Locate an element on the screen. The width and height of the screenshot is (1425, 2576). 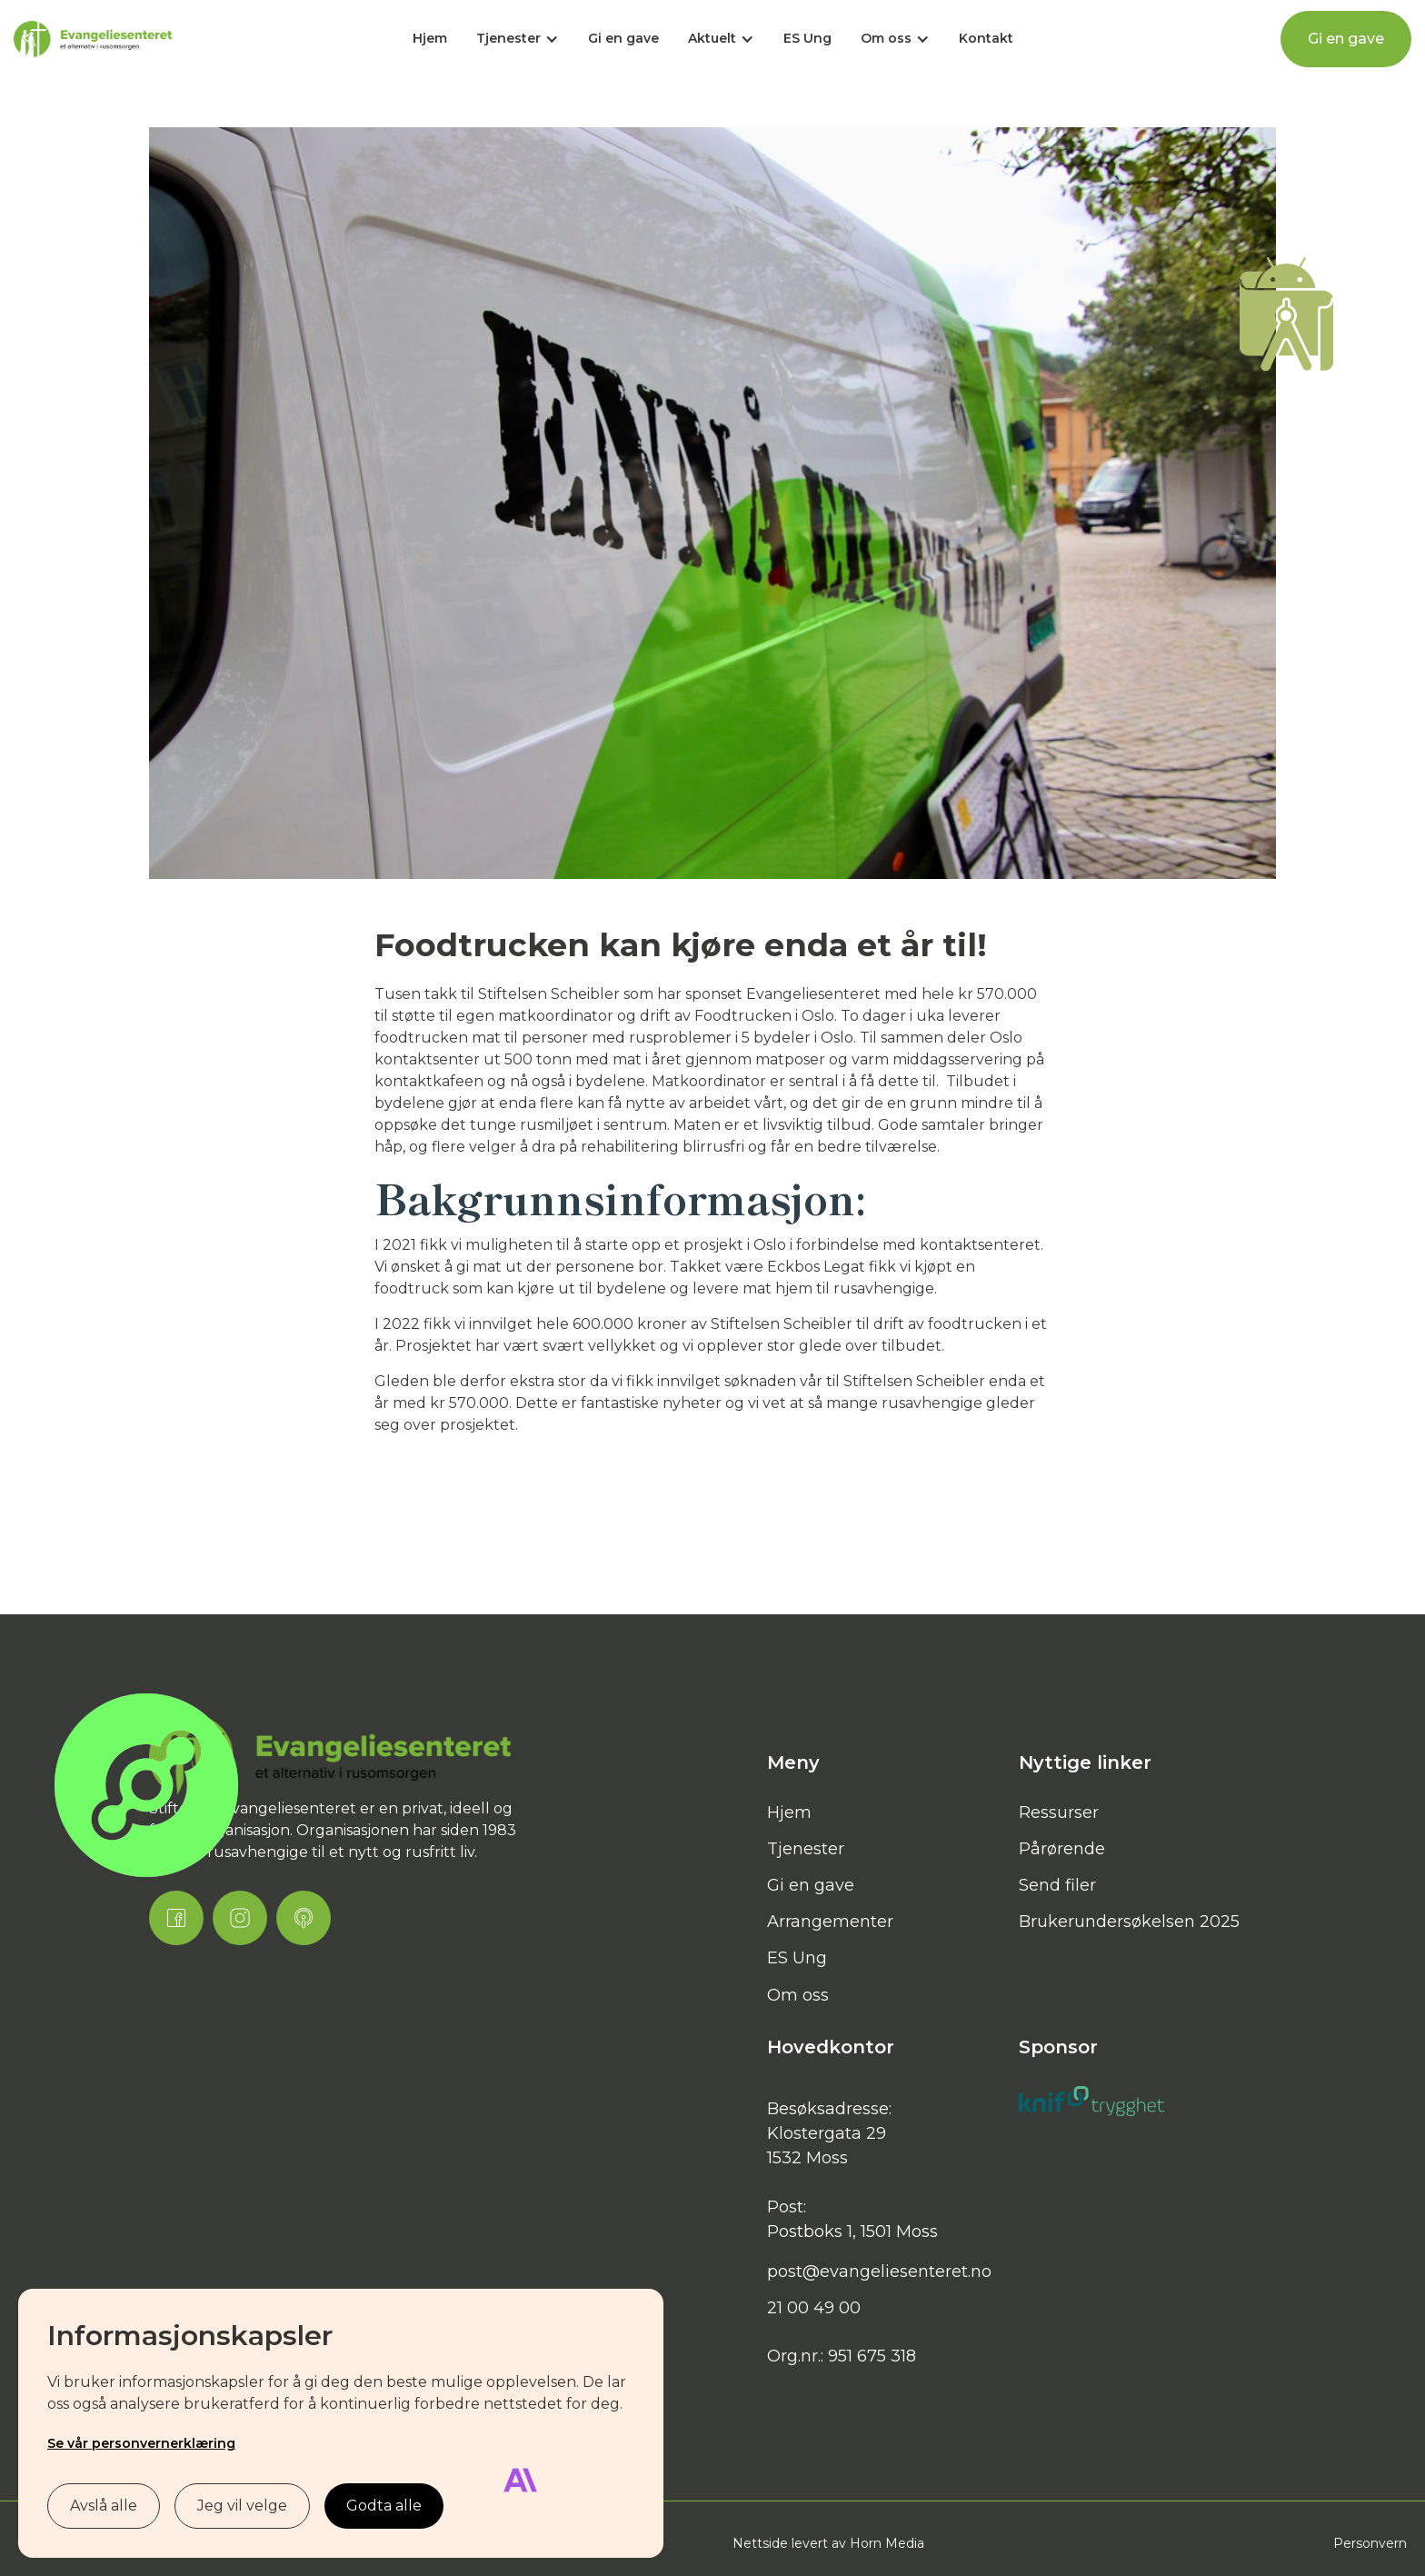
open the Helium network app is located at coordinates (146, 1785).